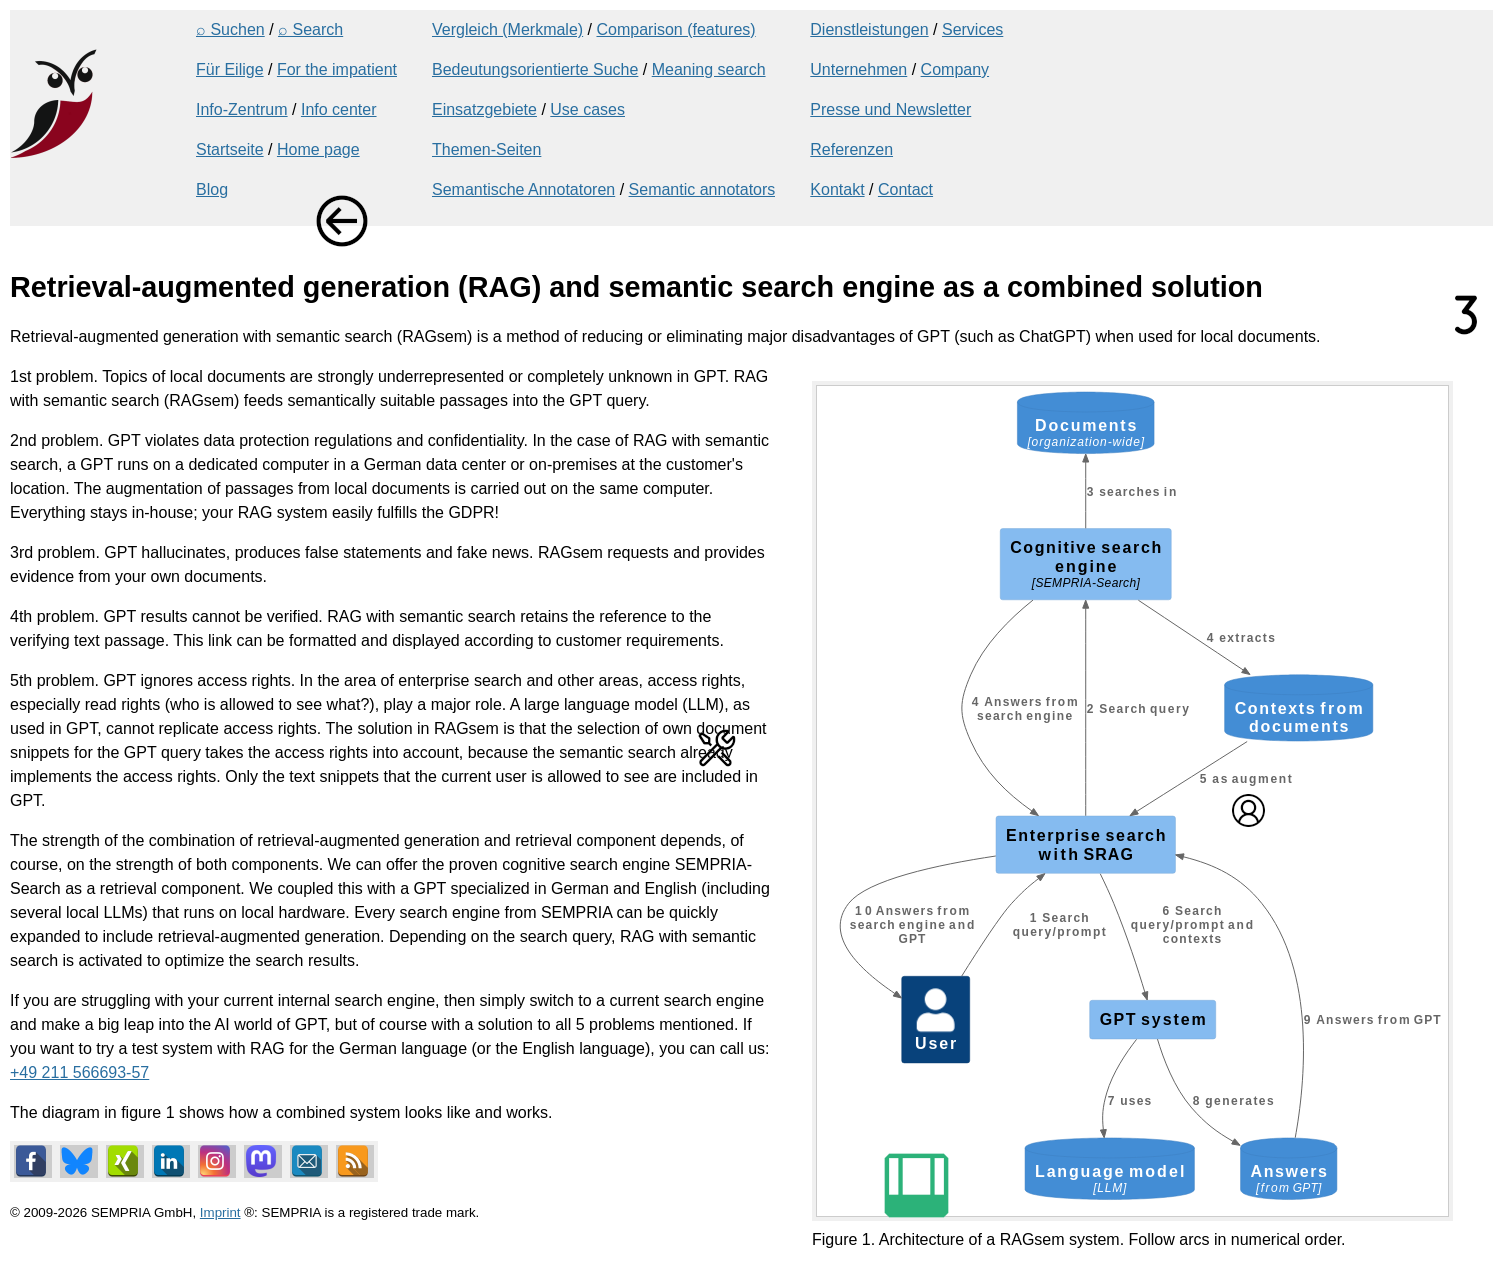  I want to click on indicates step three in a multi-step process, so click(1466, 315).